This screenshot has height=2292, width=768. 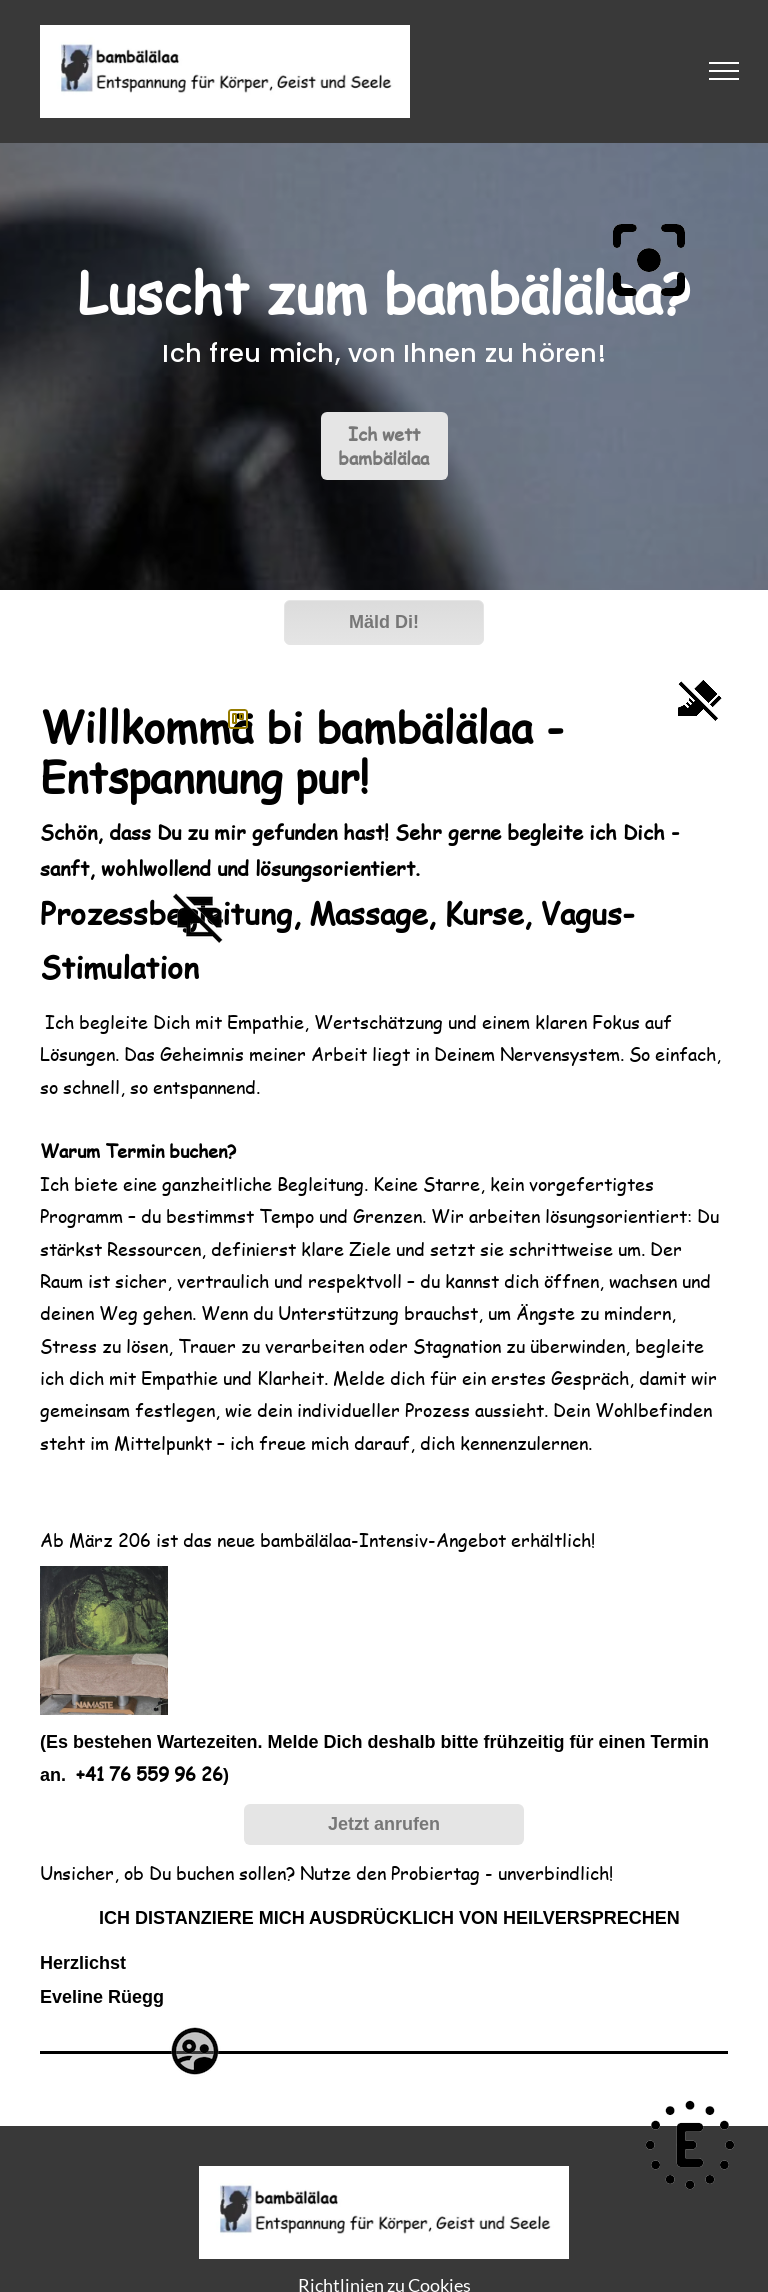 What do you see at coordinates (700, 700) in the screenshot?
I see `indicates a restricted area where walking is prohibited` at bounding box center [700, 700].